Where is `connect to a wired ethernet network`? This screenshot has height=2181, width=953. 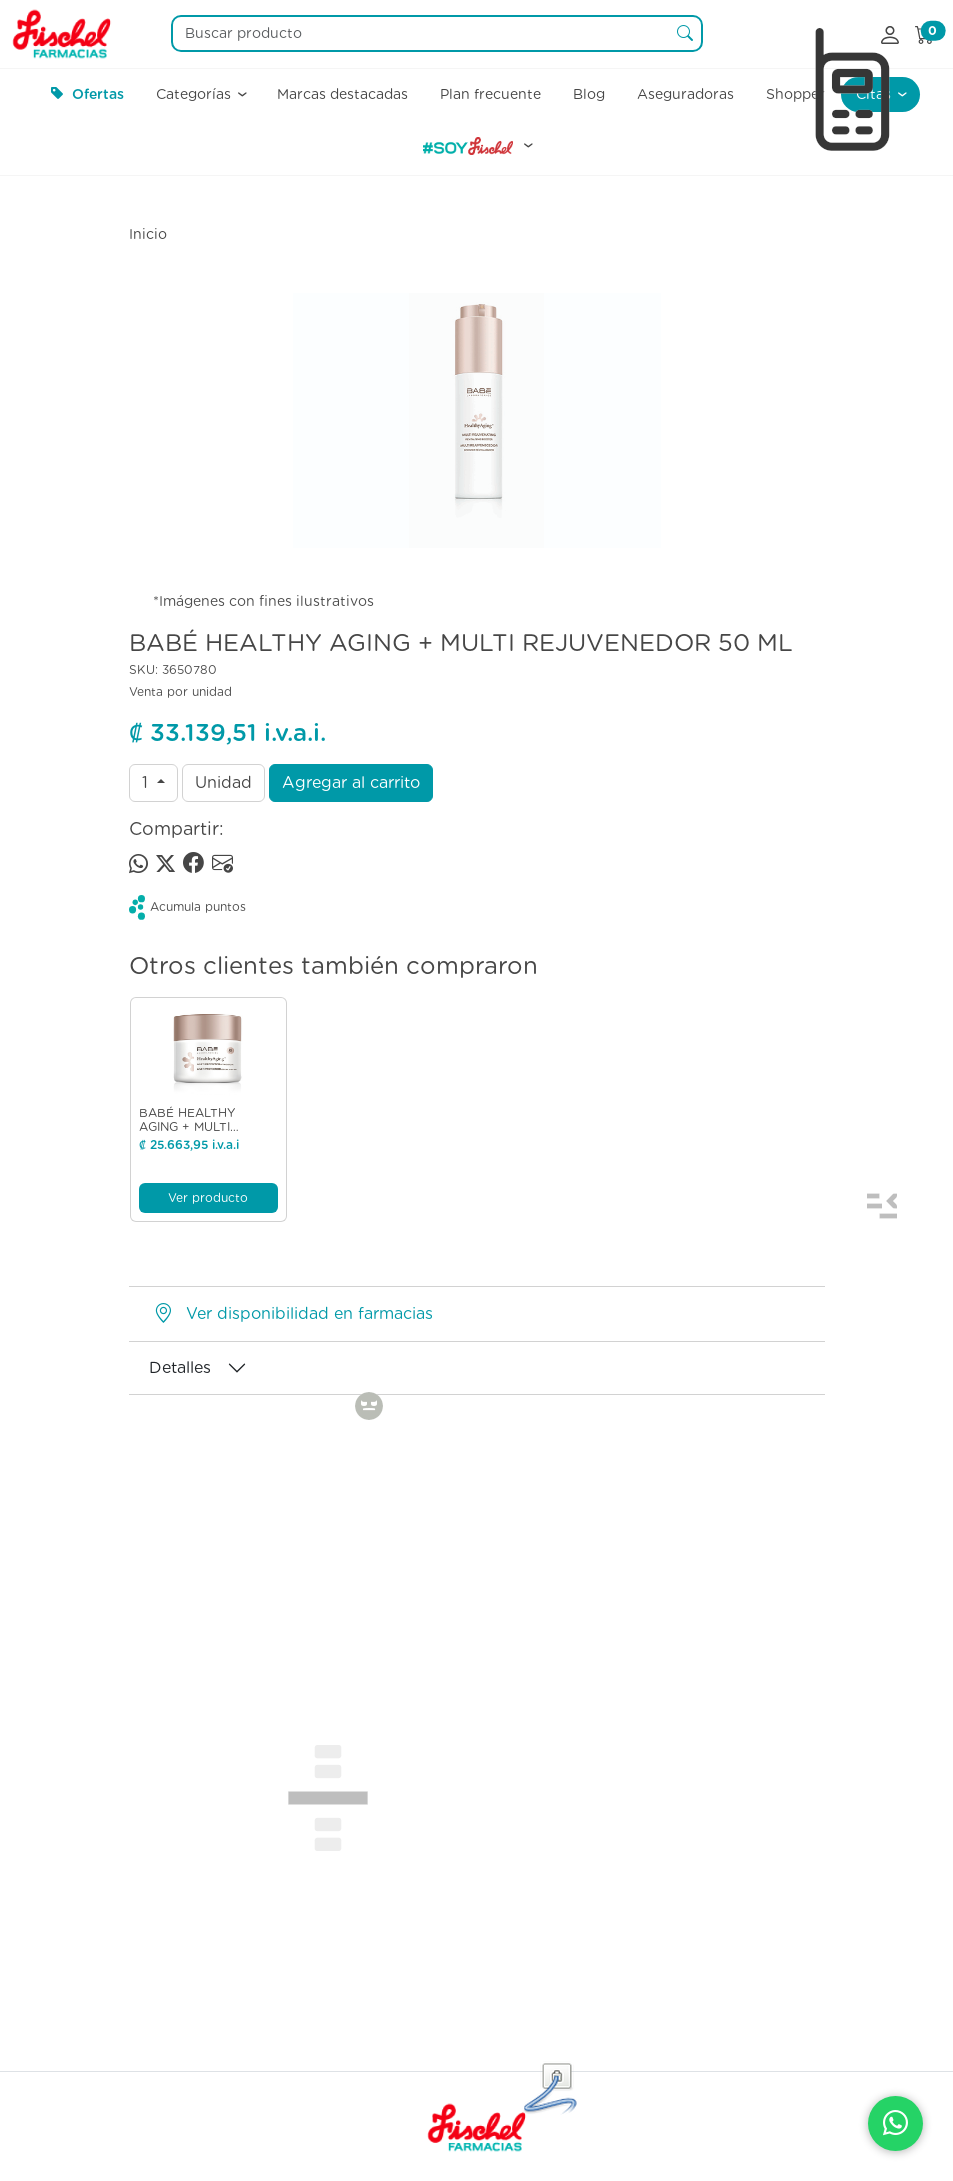 connect to a wired ethernet network is located at coordinates (549, 2087).